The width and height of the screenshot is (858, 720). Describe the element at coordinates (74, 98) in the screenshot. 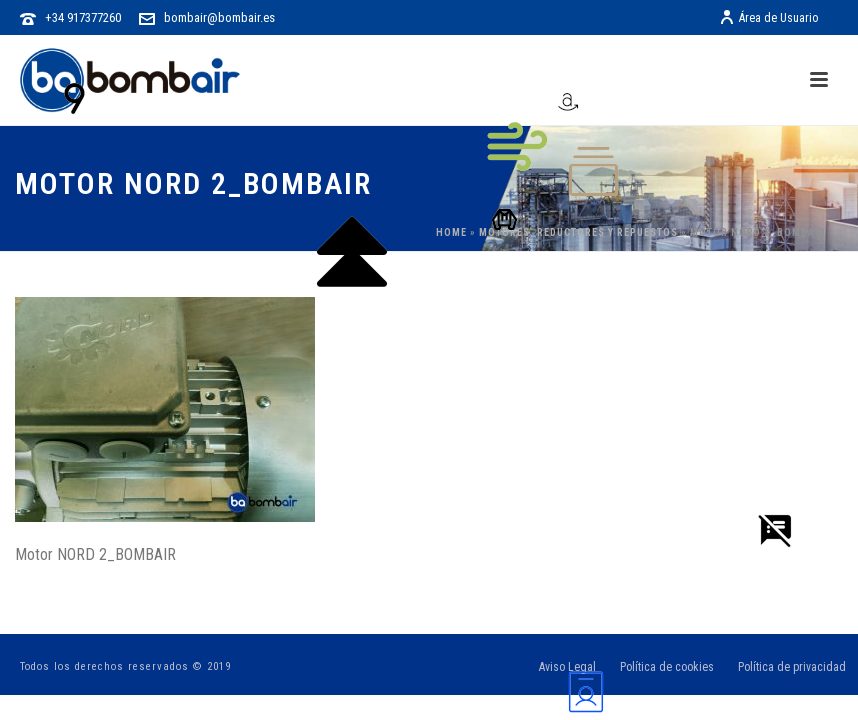

I see `indicates the number nine in a list or sequence` at that location.